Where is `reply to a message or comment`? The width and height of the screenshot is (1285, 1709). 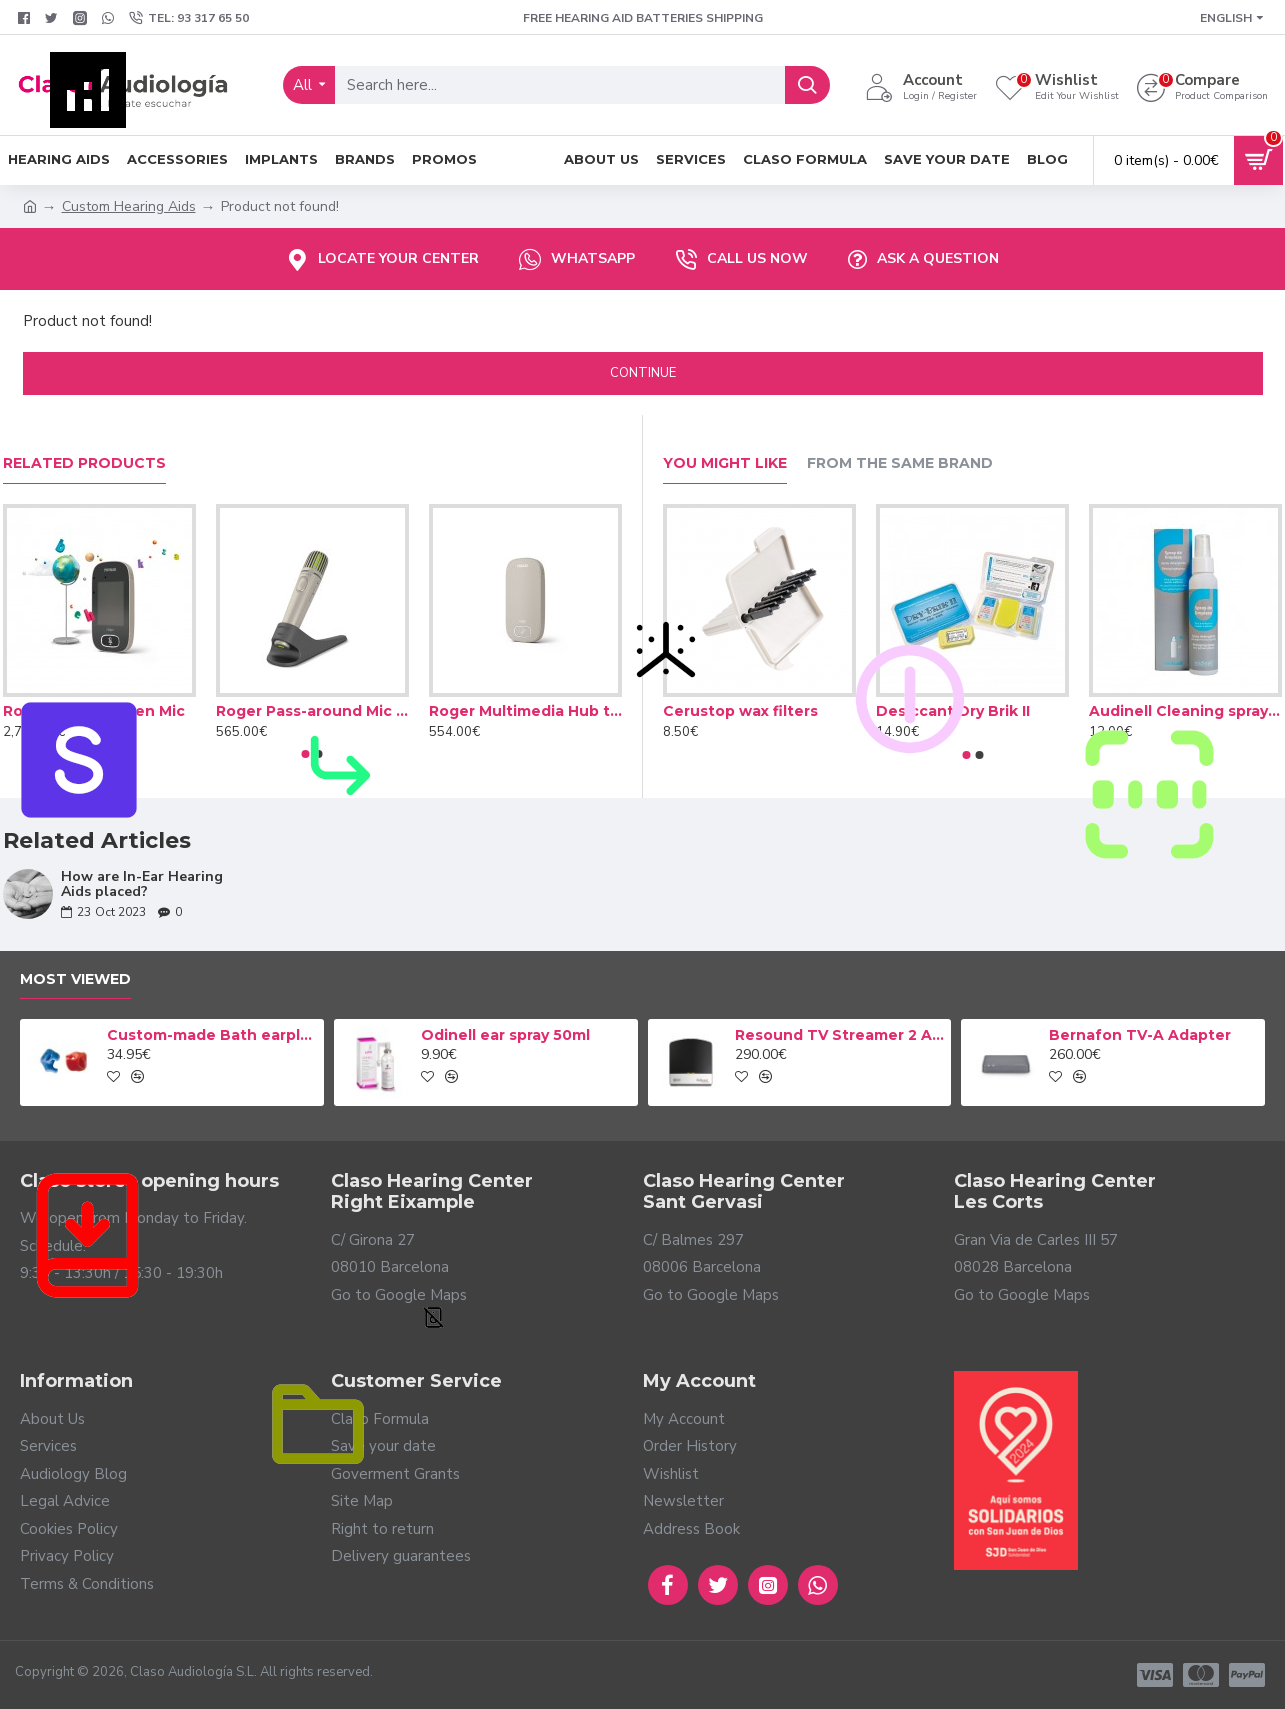 reply to a message or comment is located at coordinates (338, 763).